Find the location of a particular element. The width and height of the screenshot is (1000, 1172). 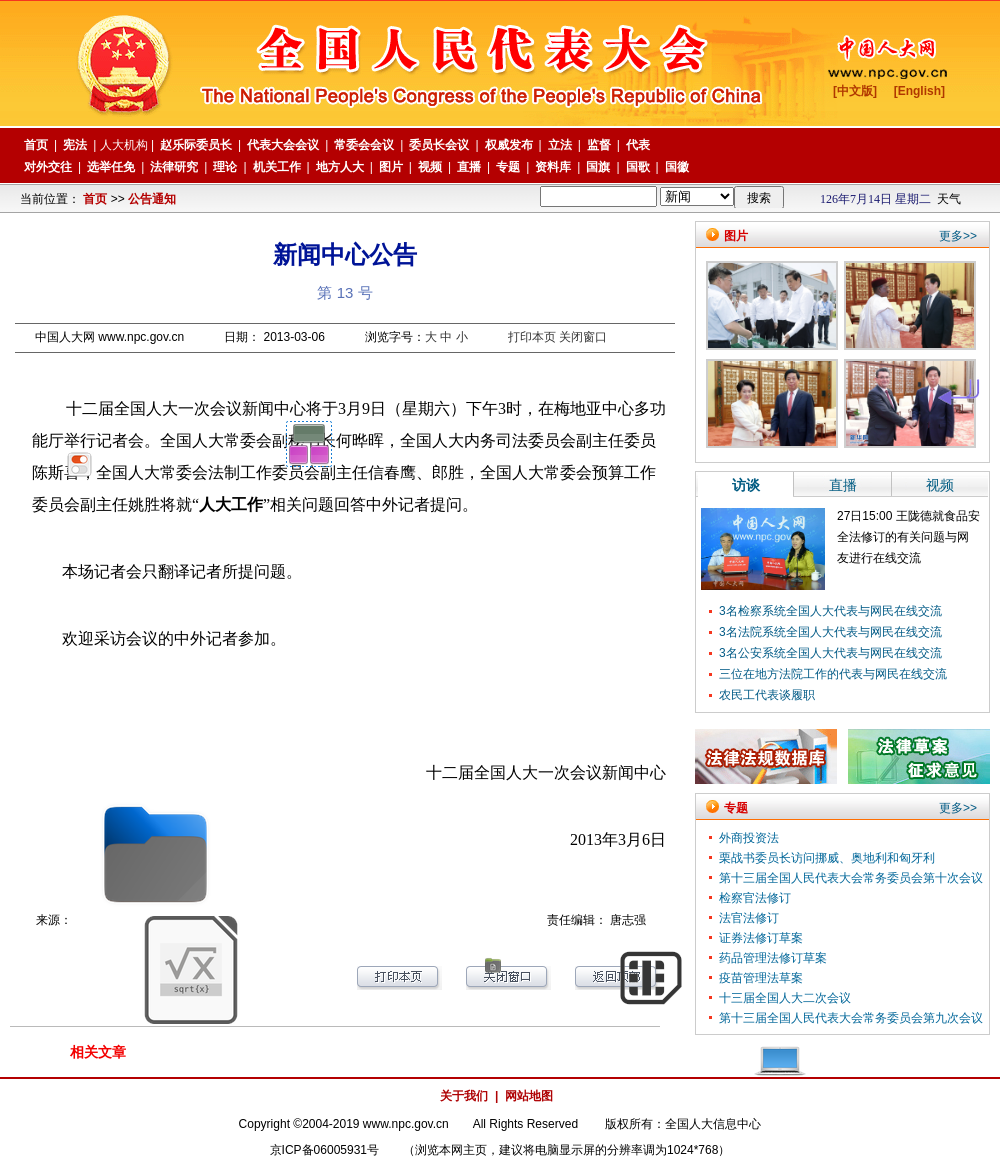

select all items in the current view is located at coordinates (309, 444).